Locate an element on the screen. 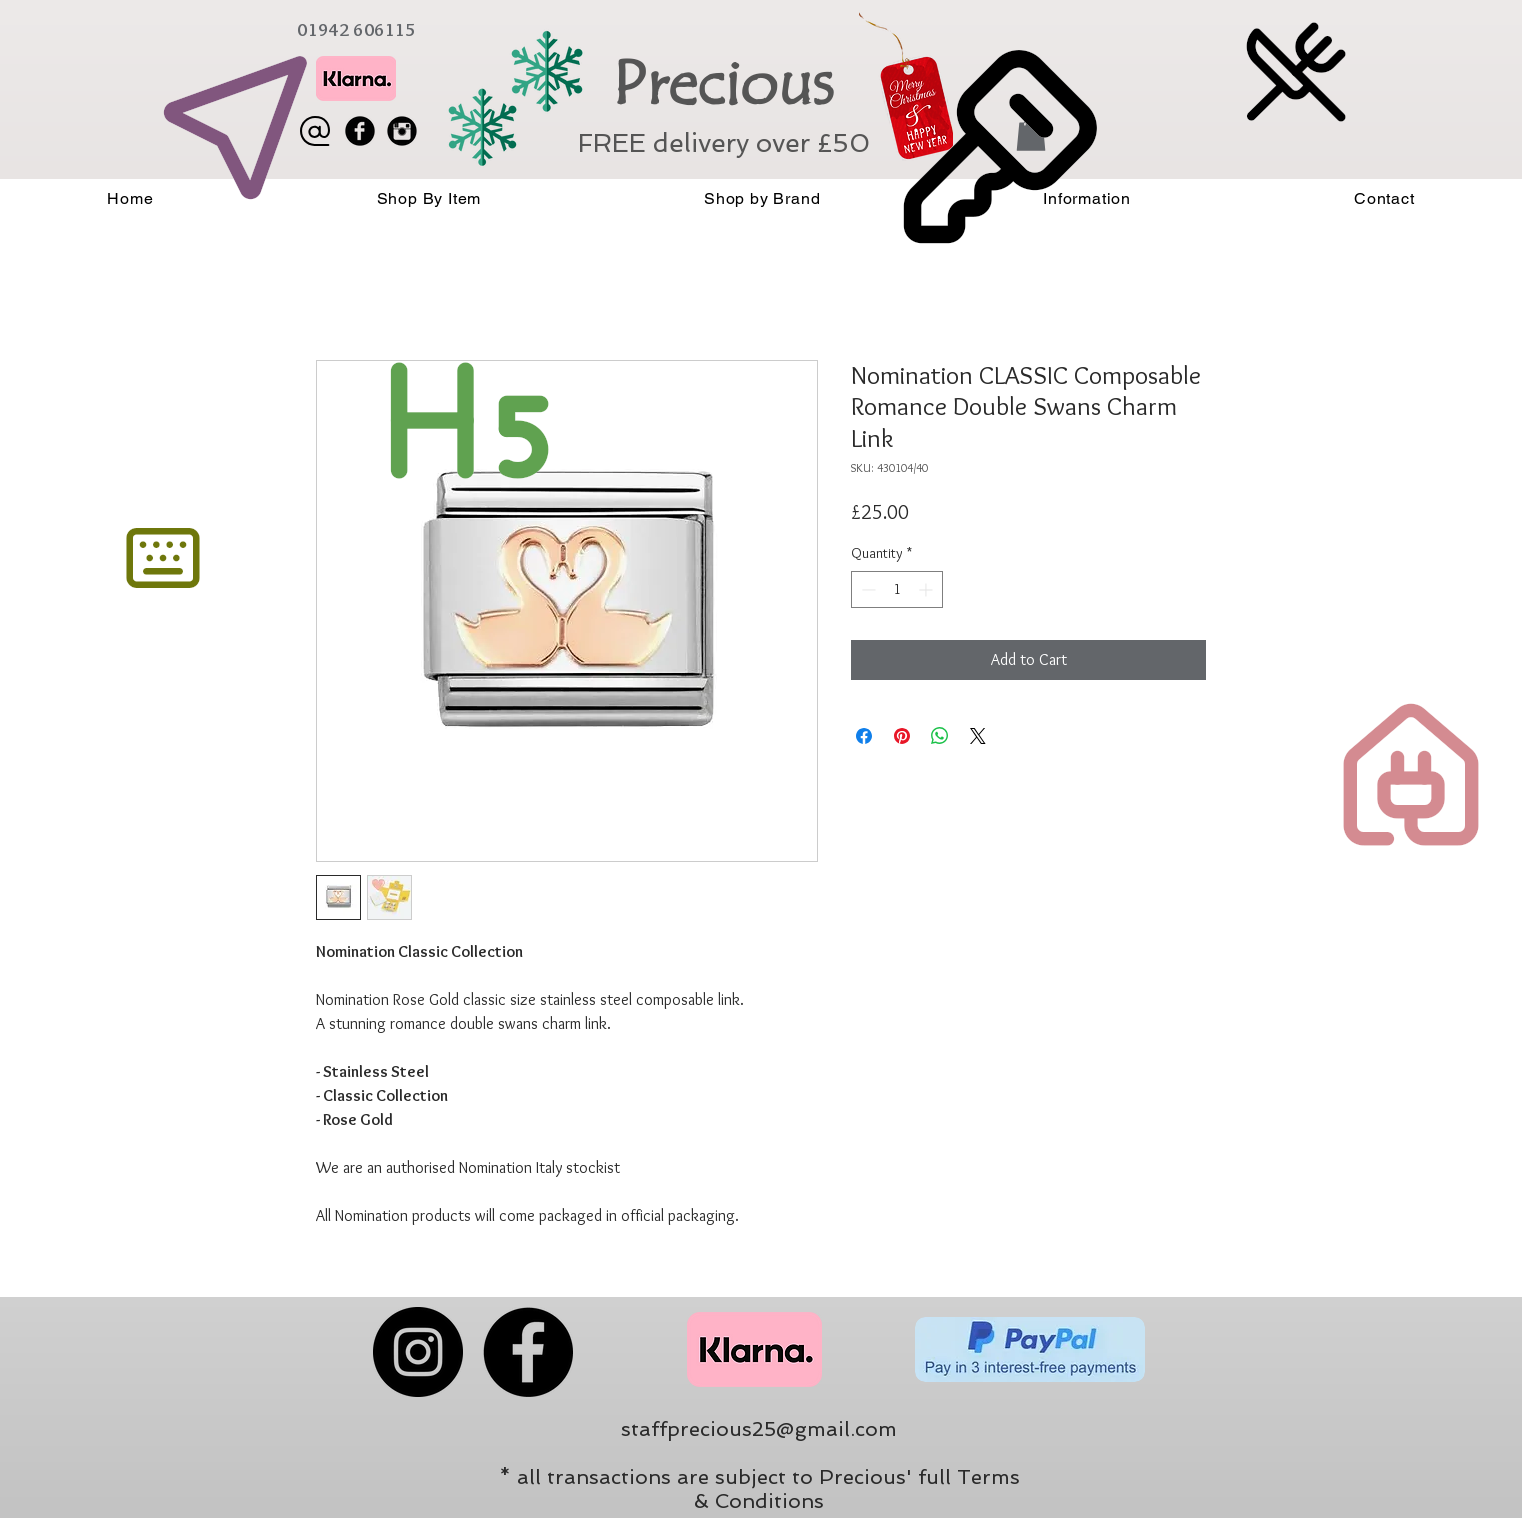 This screenshot has width=1522, height=1518. open the on-screen keyboard is located at coordinates (163, 558).